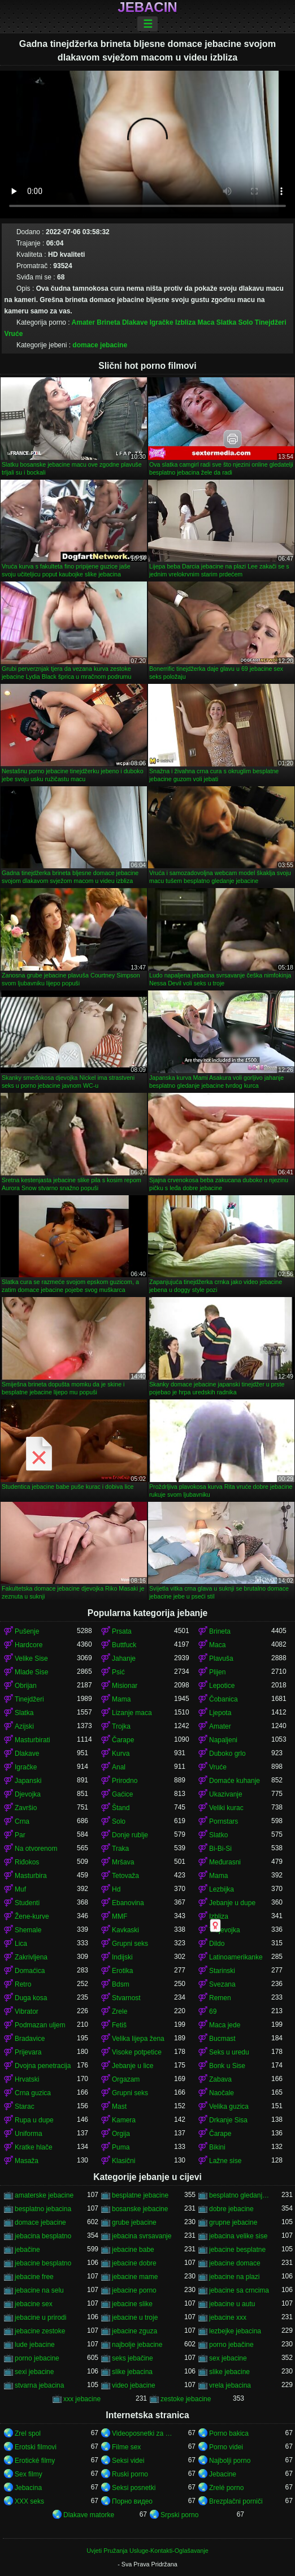  Describe the element at coordinates (39, 1454) in the screenshot. I see `a broken or invalid symbolic link file` at that location.